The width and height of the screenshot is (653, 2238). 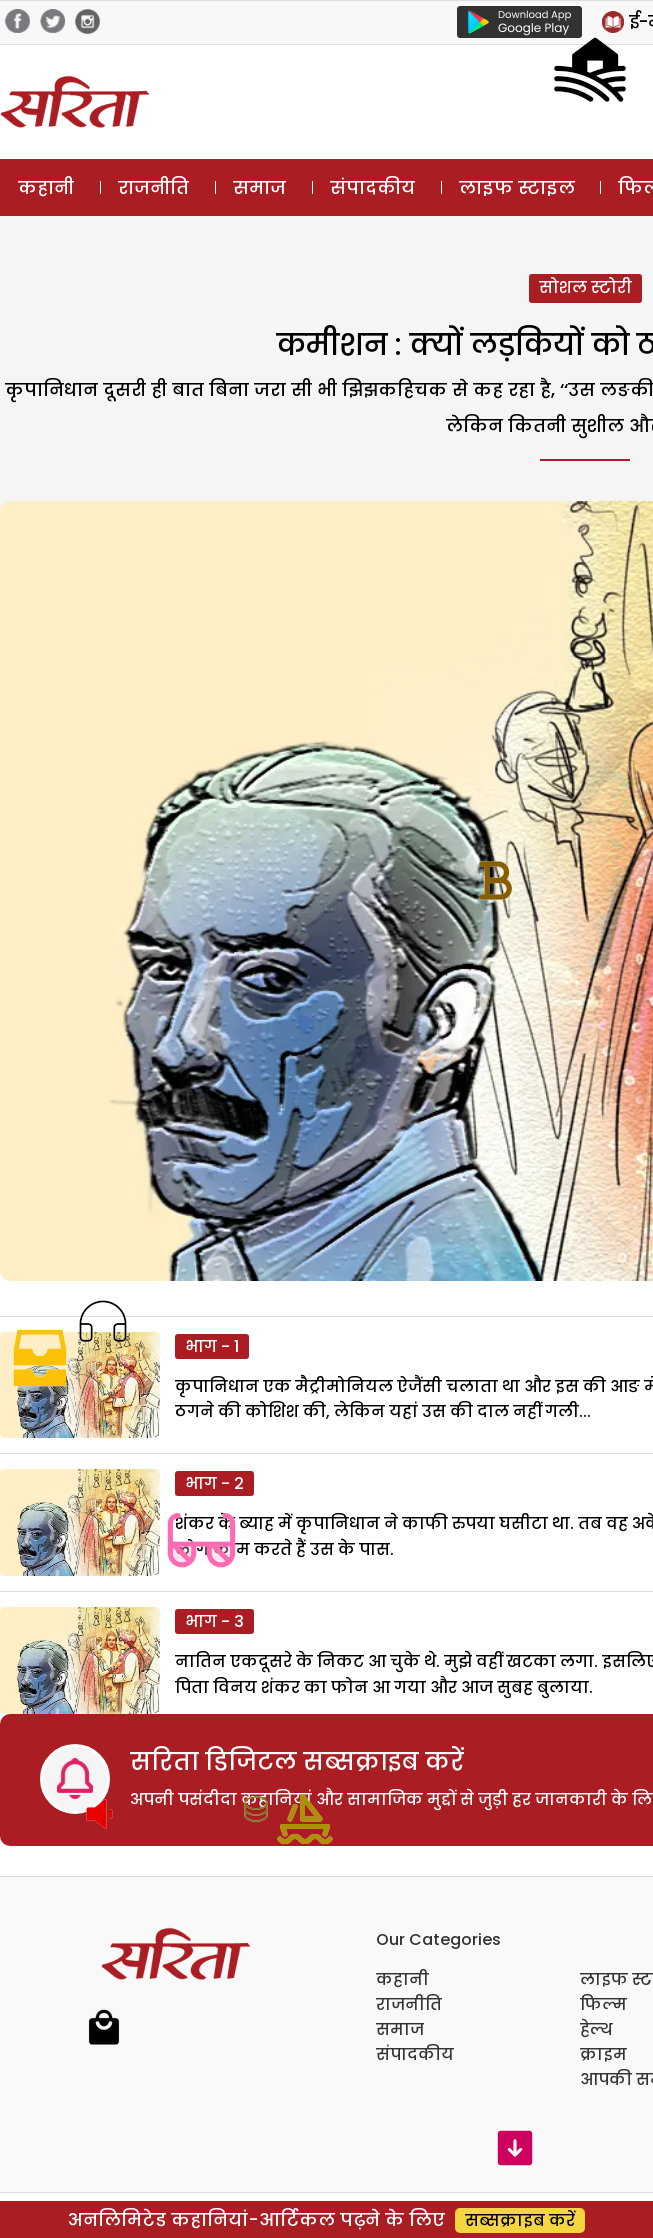 I want to click on download file or content, so click(x=515, y=2148).